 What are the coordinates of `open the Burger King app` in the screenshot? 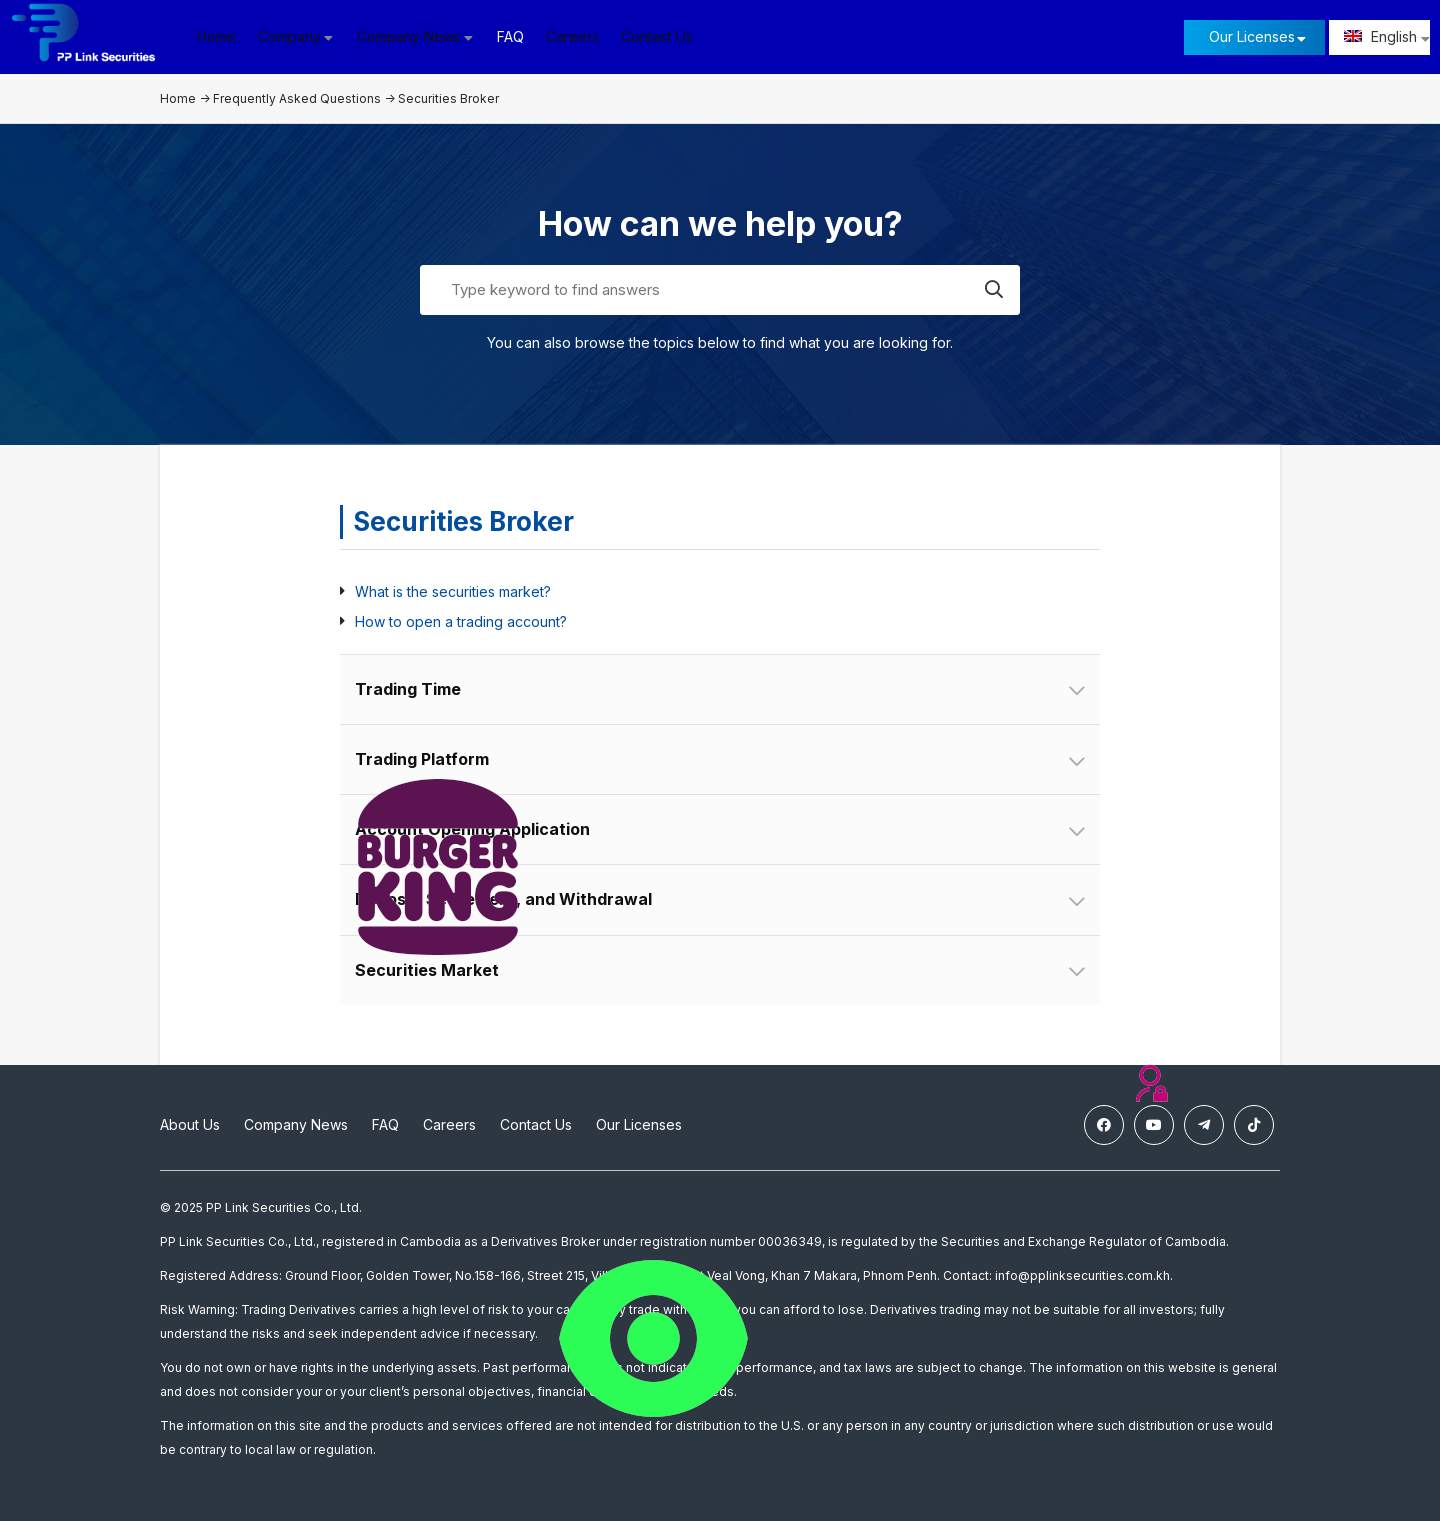 It's located at (438, 867).